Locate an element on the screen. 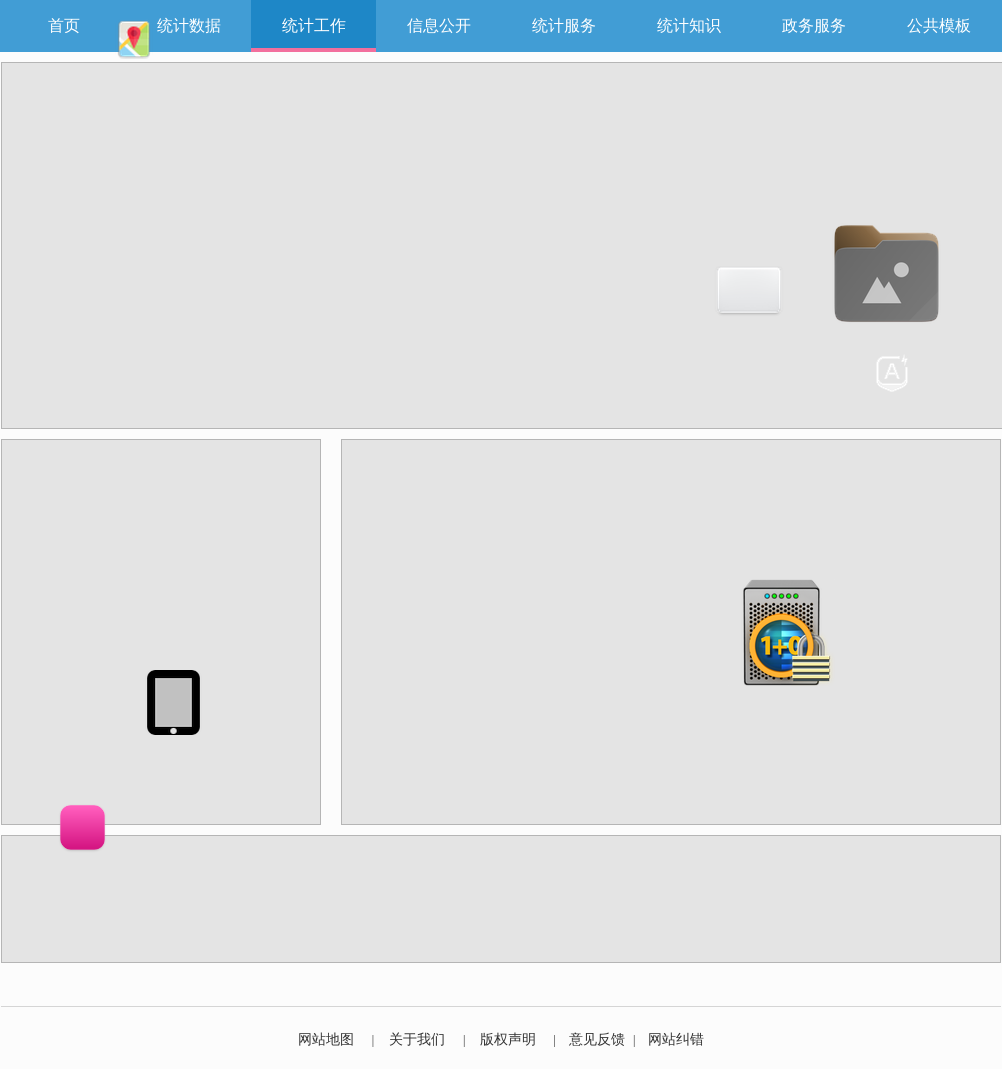 This screenshot has height=1069, width=1002. locked RAID 10 storage array is located at coordinates (781, 632).